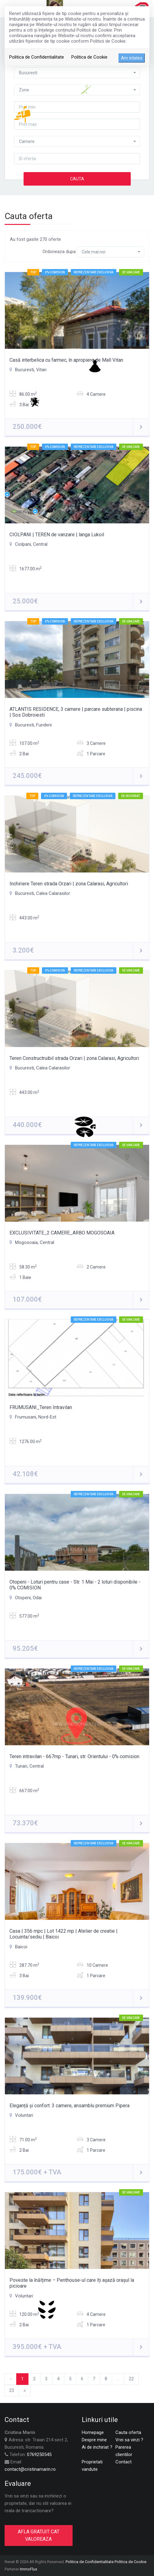 The image size is (154, 2576). What do you see at coordinates (35, 402) in the screenshot?
I see `fantasy game faction or guild emblem` at bounding box center [35, 402].